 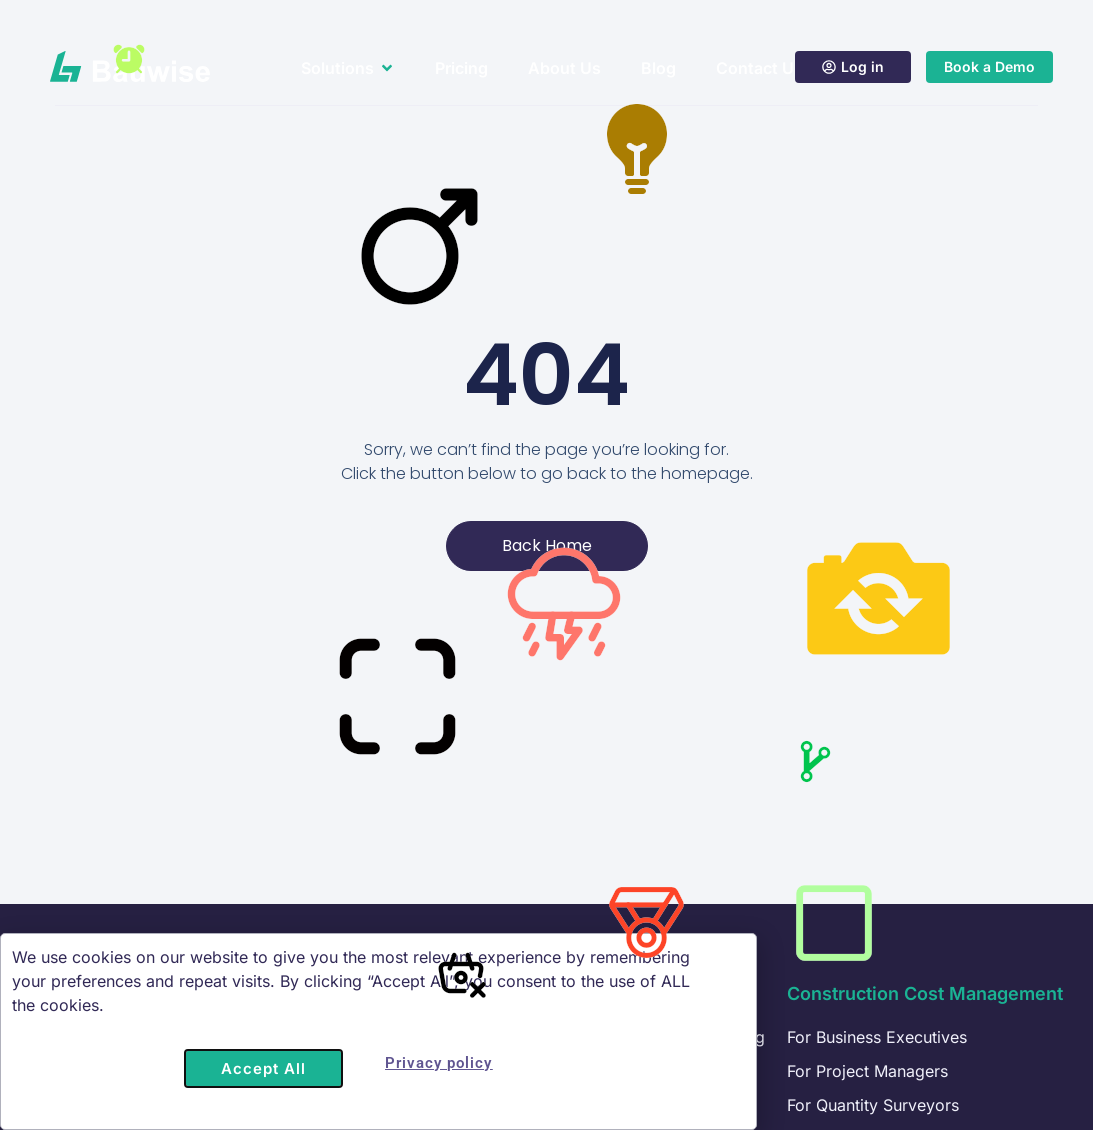 I want to click on indicates thunderstorm weather conditions, so click(x=564, y=604).